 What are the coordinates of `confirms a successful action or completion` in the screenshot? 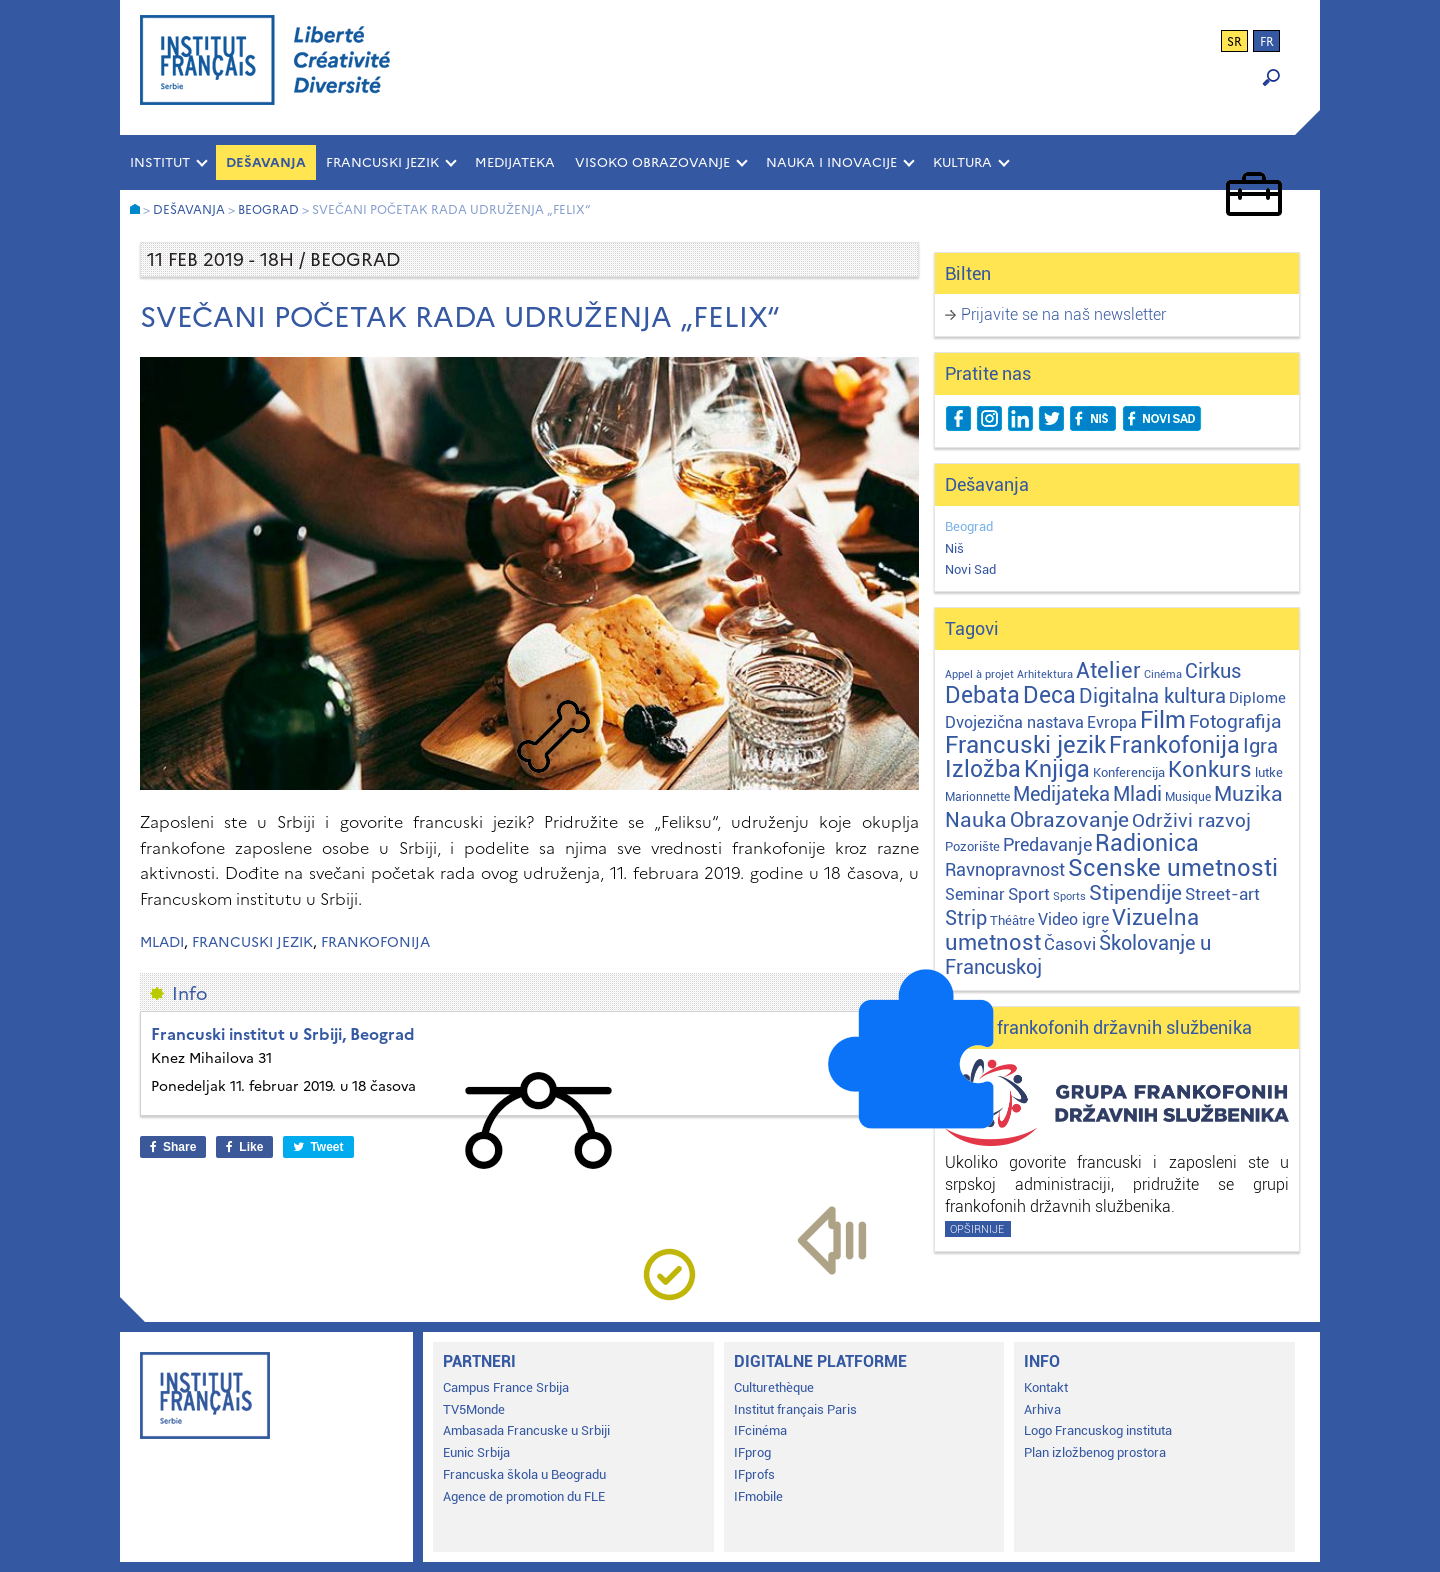 It's located at (669, 1274).